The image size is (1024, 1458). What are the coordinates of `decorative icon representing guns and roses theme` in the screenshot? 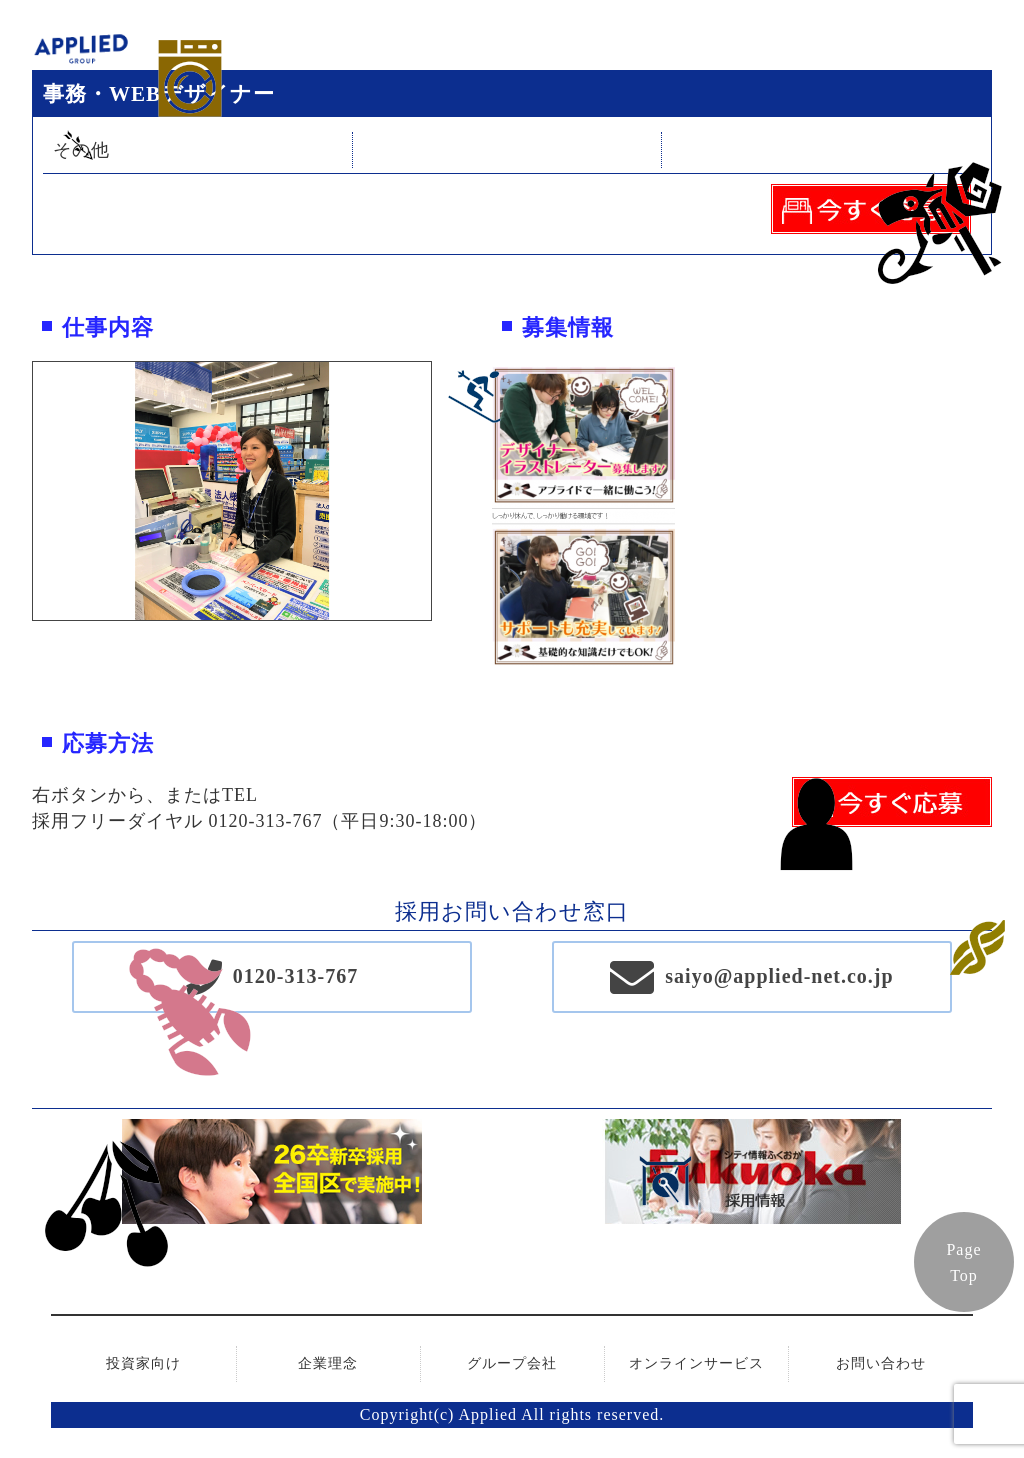 It's located at (940, 224).